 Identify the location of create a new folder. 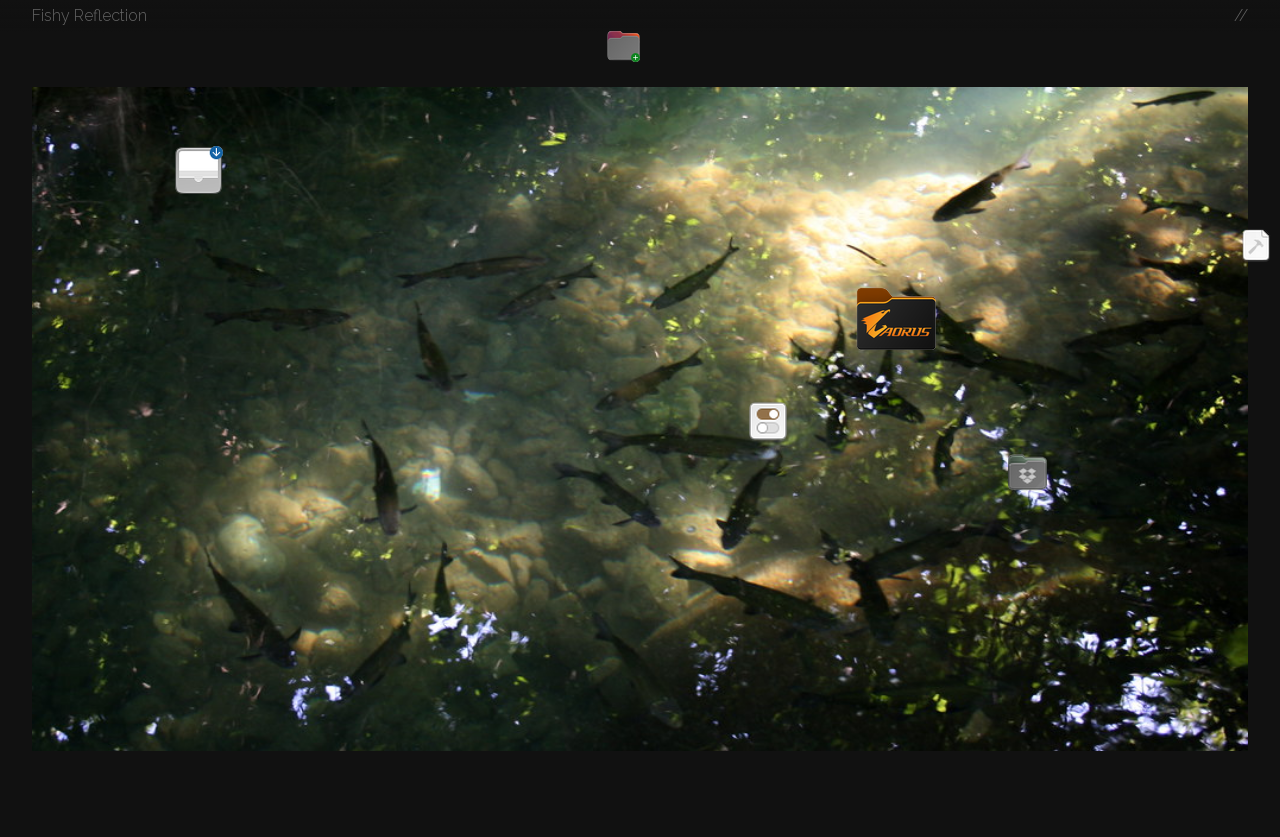
(623, 45).